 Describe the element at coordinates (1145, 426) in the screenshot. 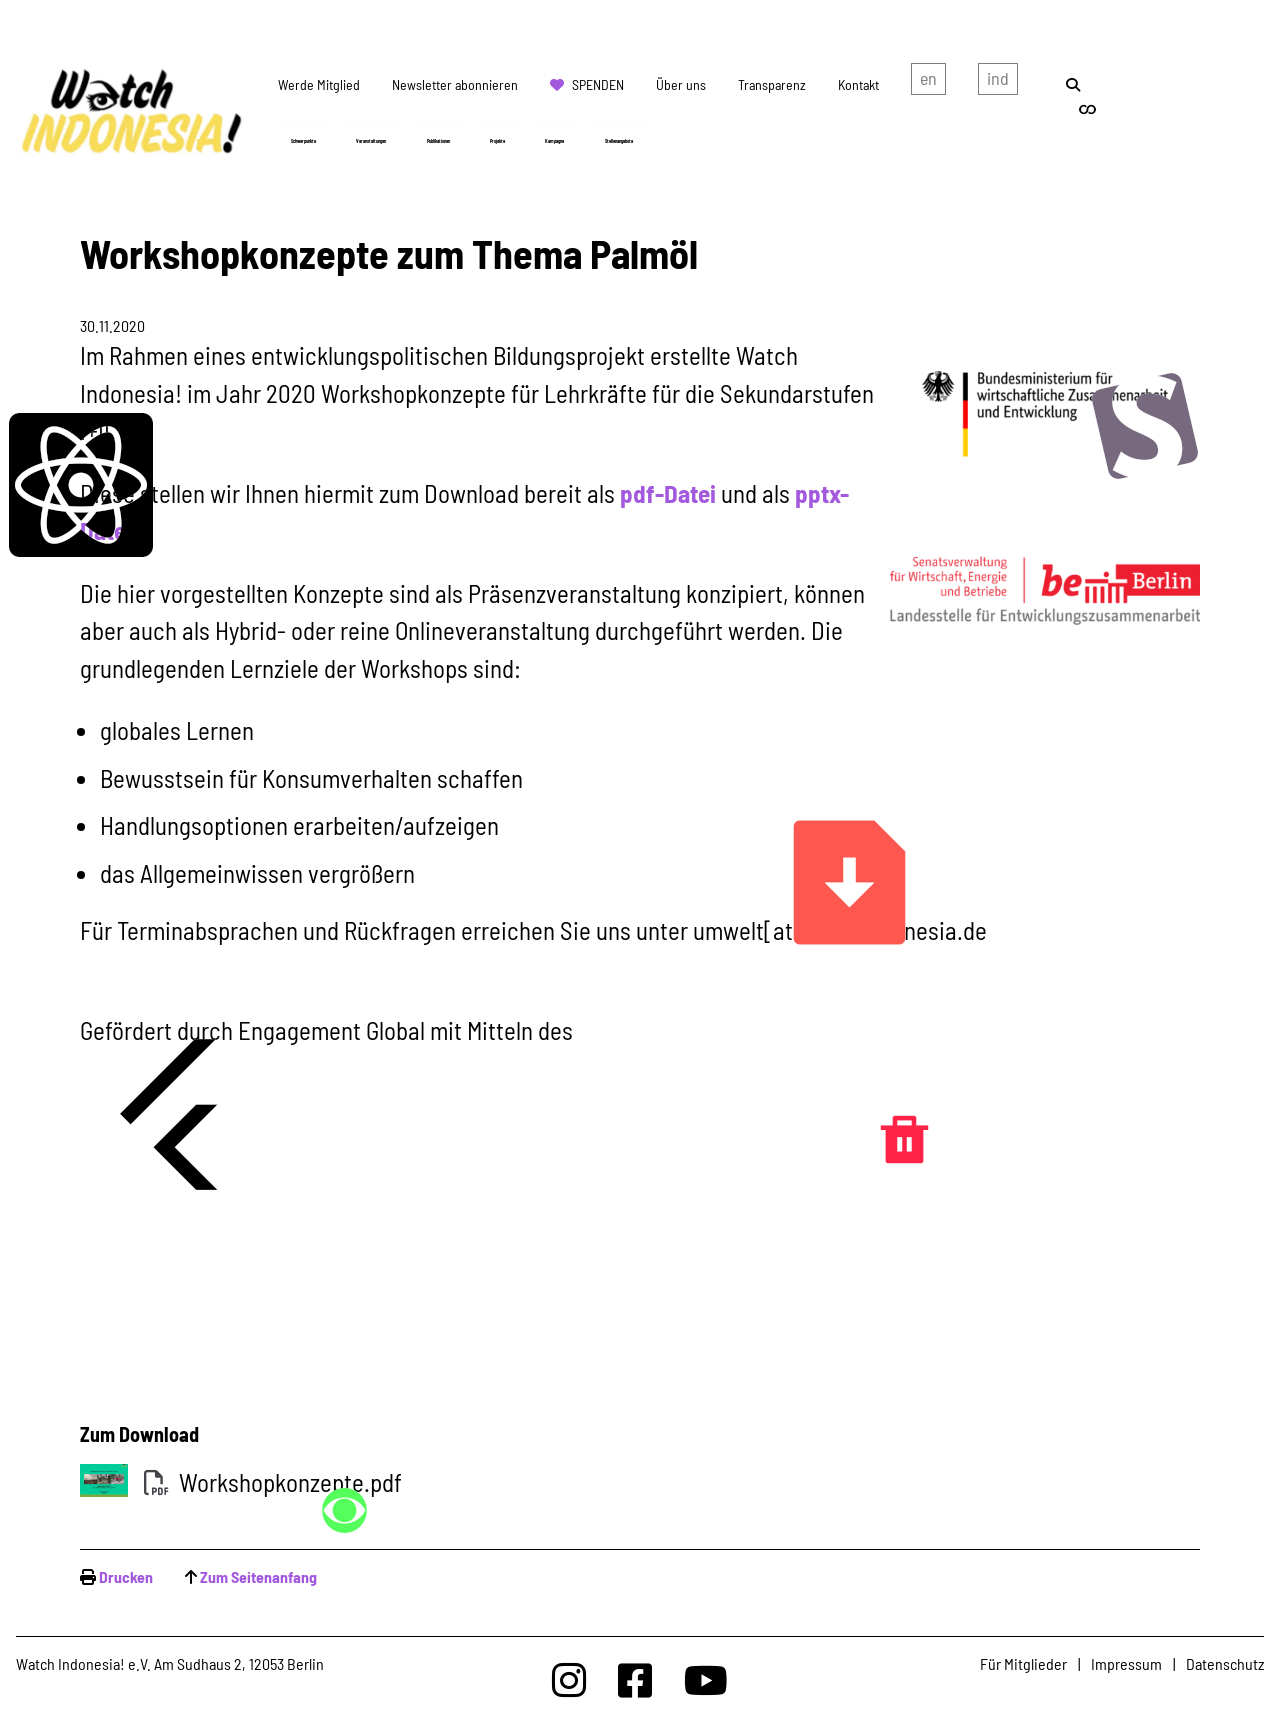

I see `visit smashing magazine website` at that location.